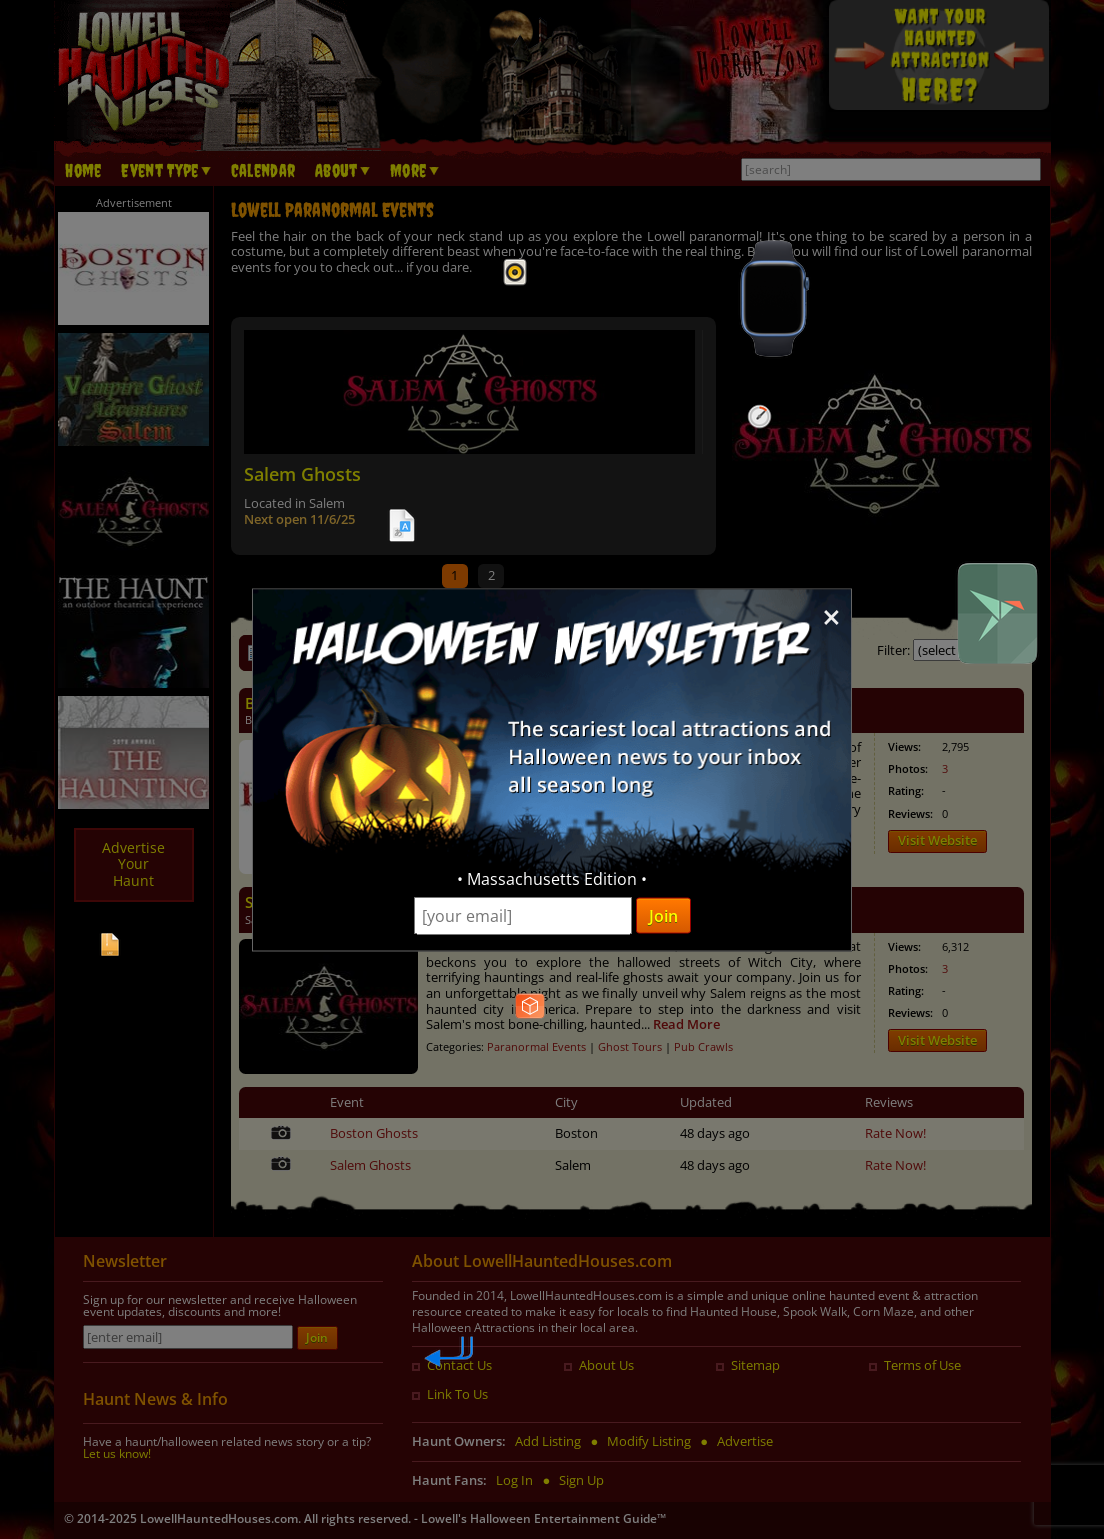 The width and height of the screenshot is (1104, 1539). Describe the element at coordinates (759, 416) in the screenshot. I see `launch sysprof system profiler` at that location.